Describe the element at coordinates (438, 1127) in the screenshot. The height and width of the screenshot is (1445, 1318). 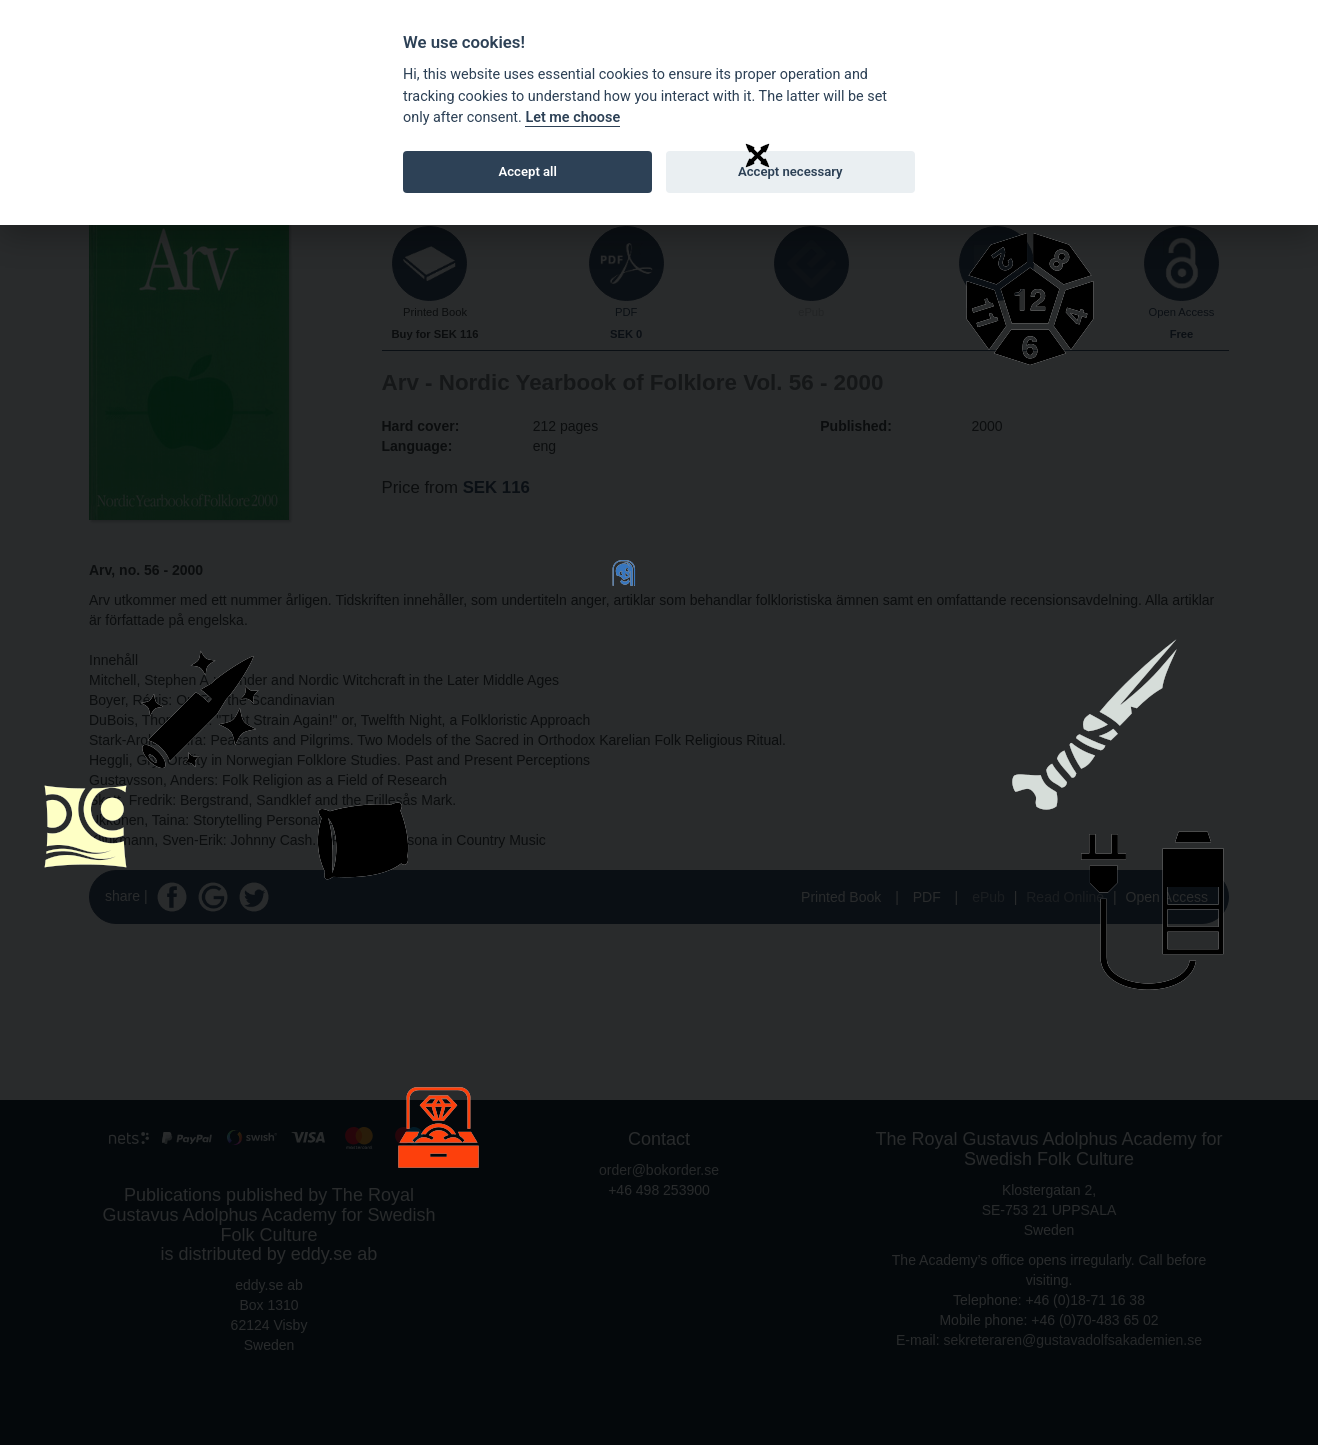
I see `view jewelry or engagement ring item` at that location.